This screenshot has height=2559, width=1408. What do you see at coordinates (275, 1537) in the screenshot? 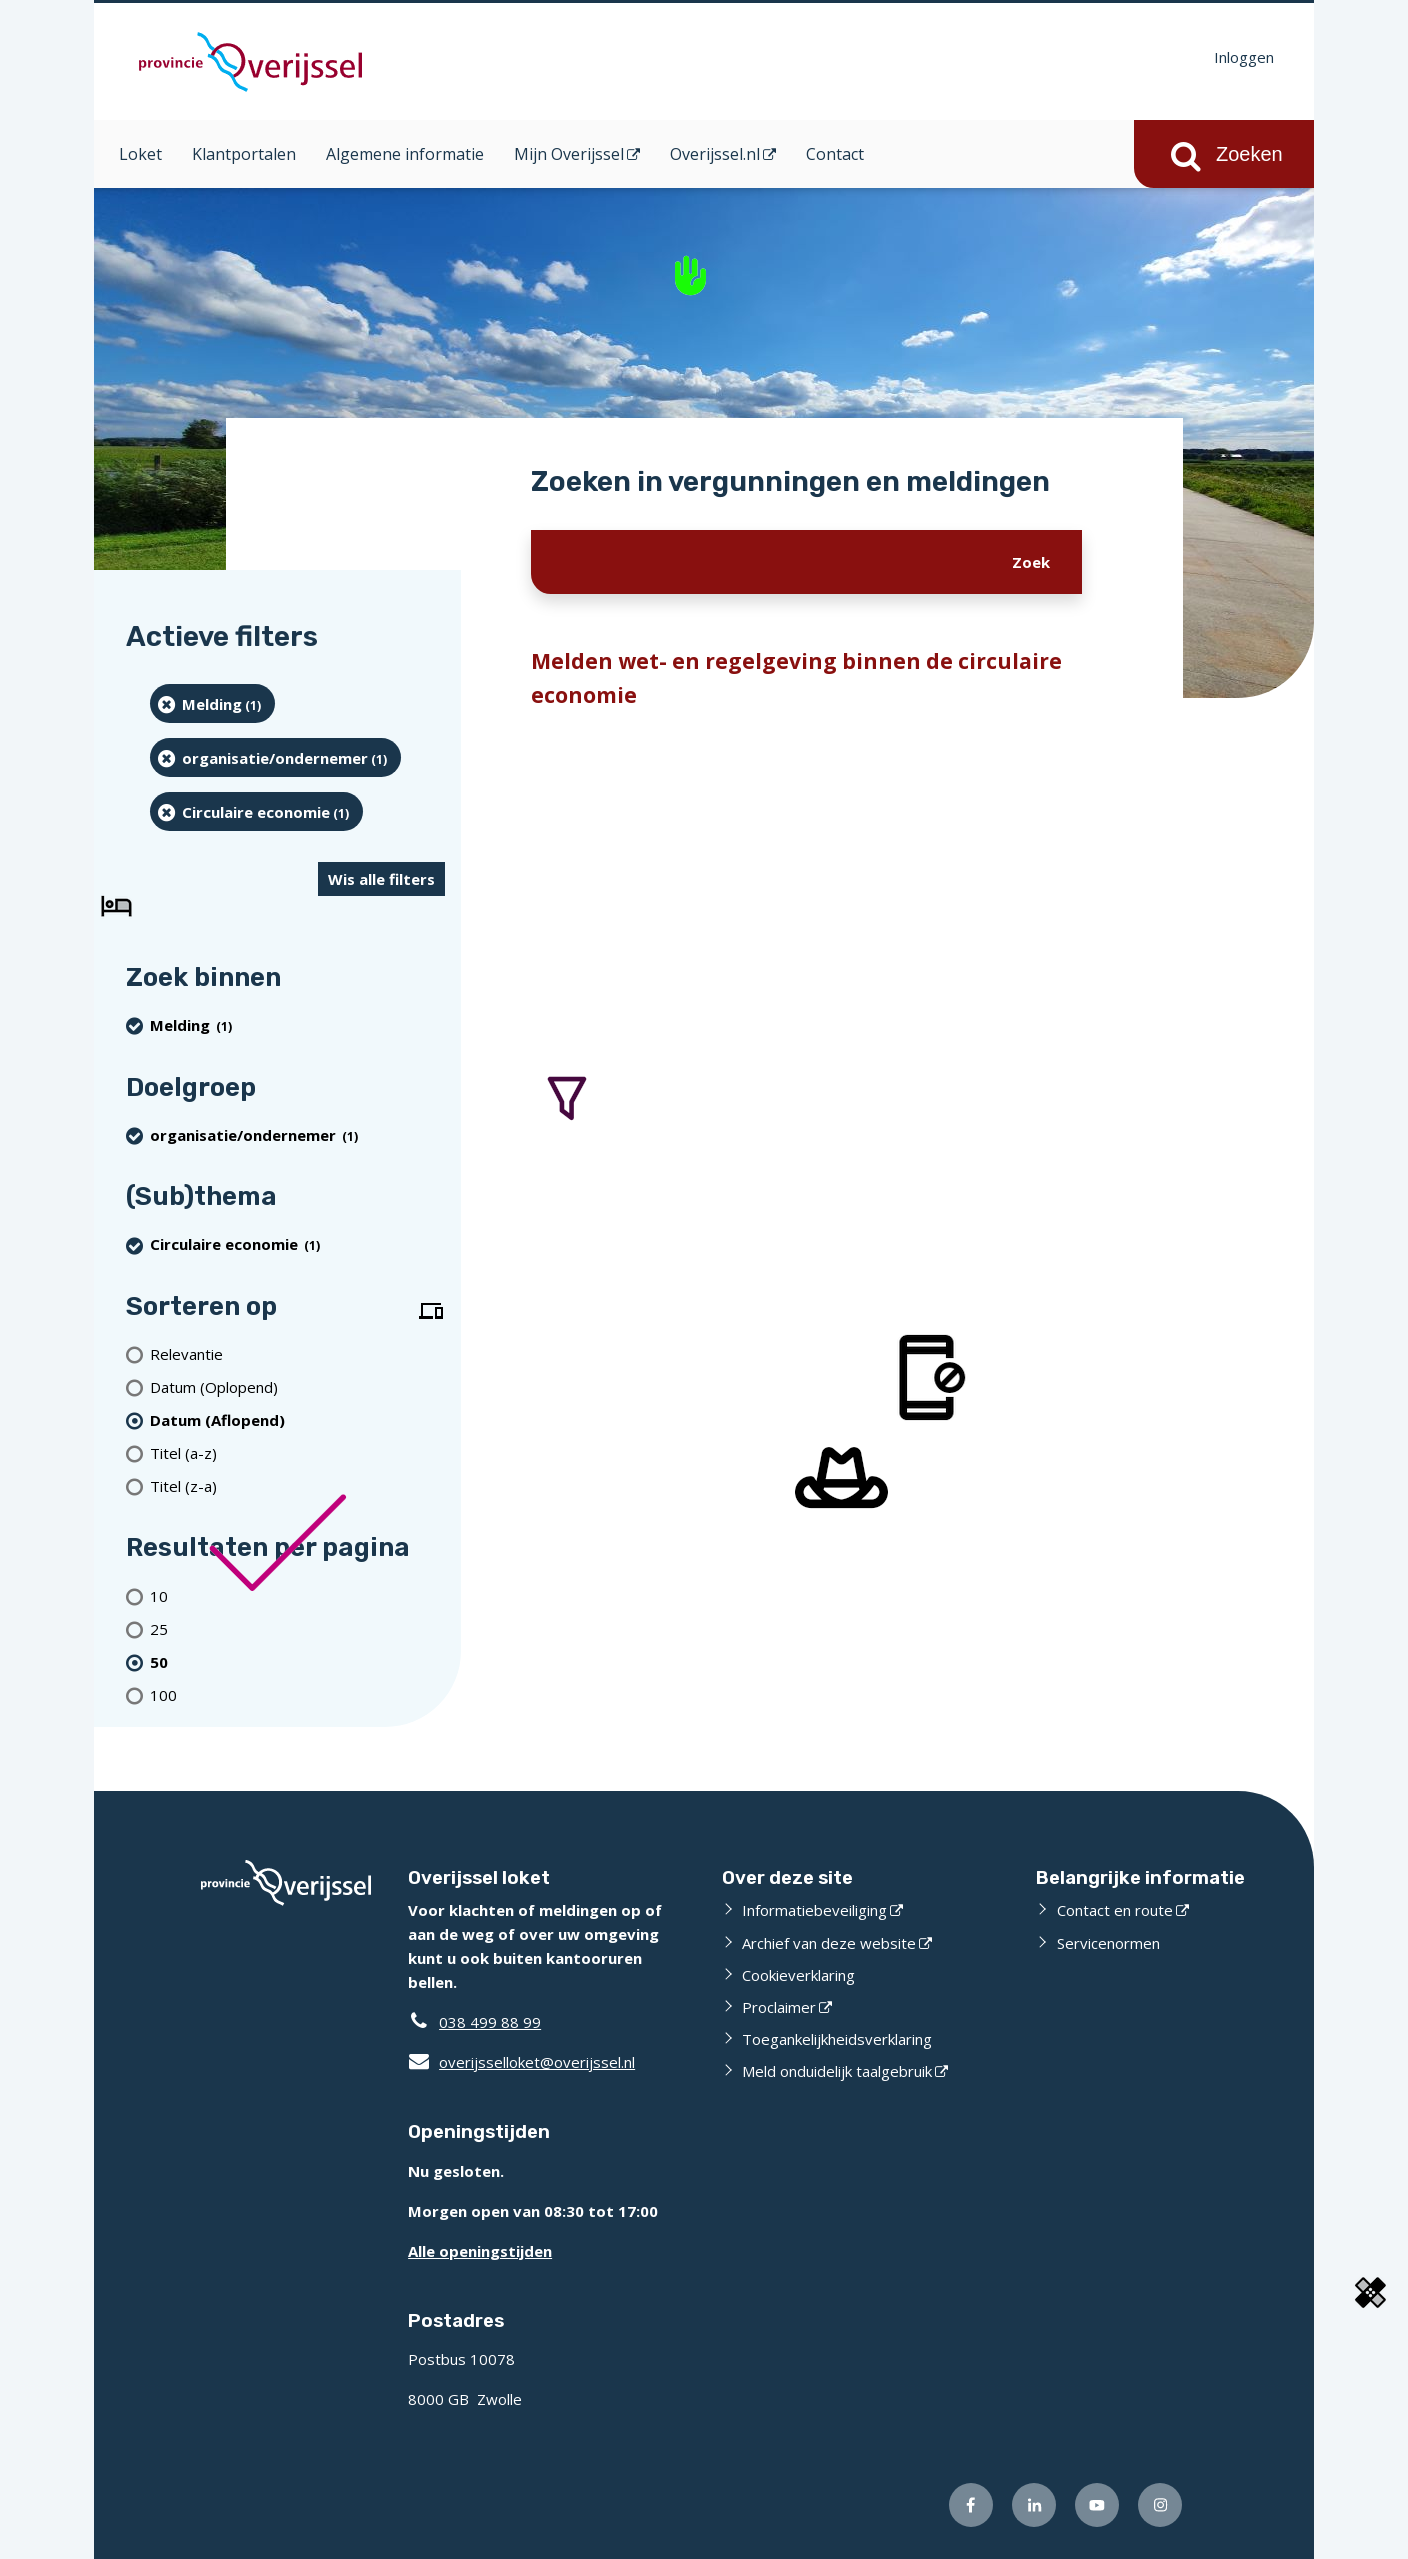
I see `confirm or submit an action` at bounding box center [275, 1537].